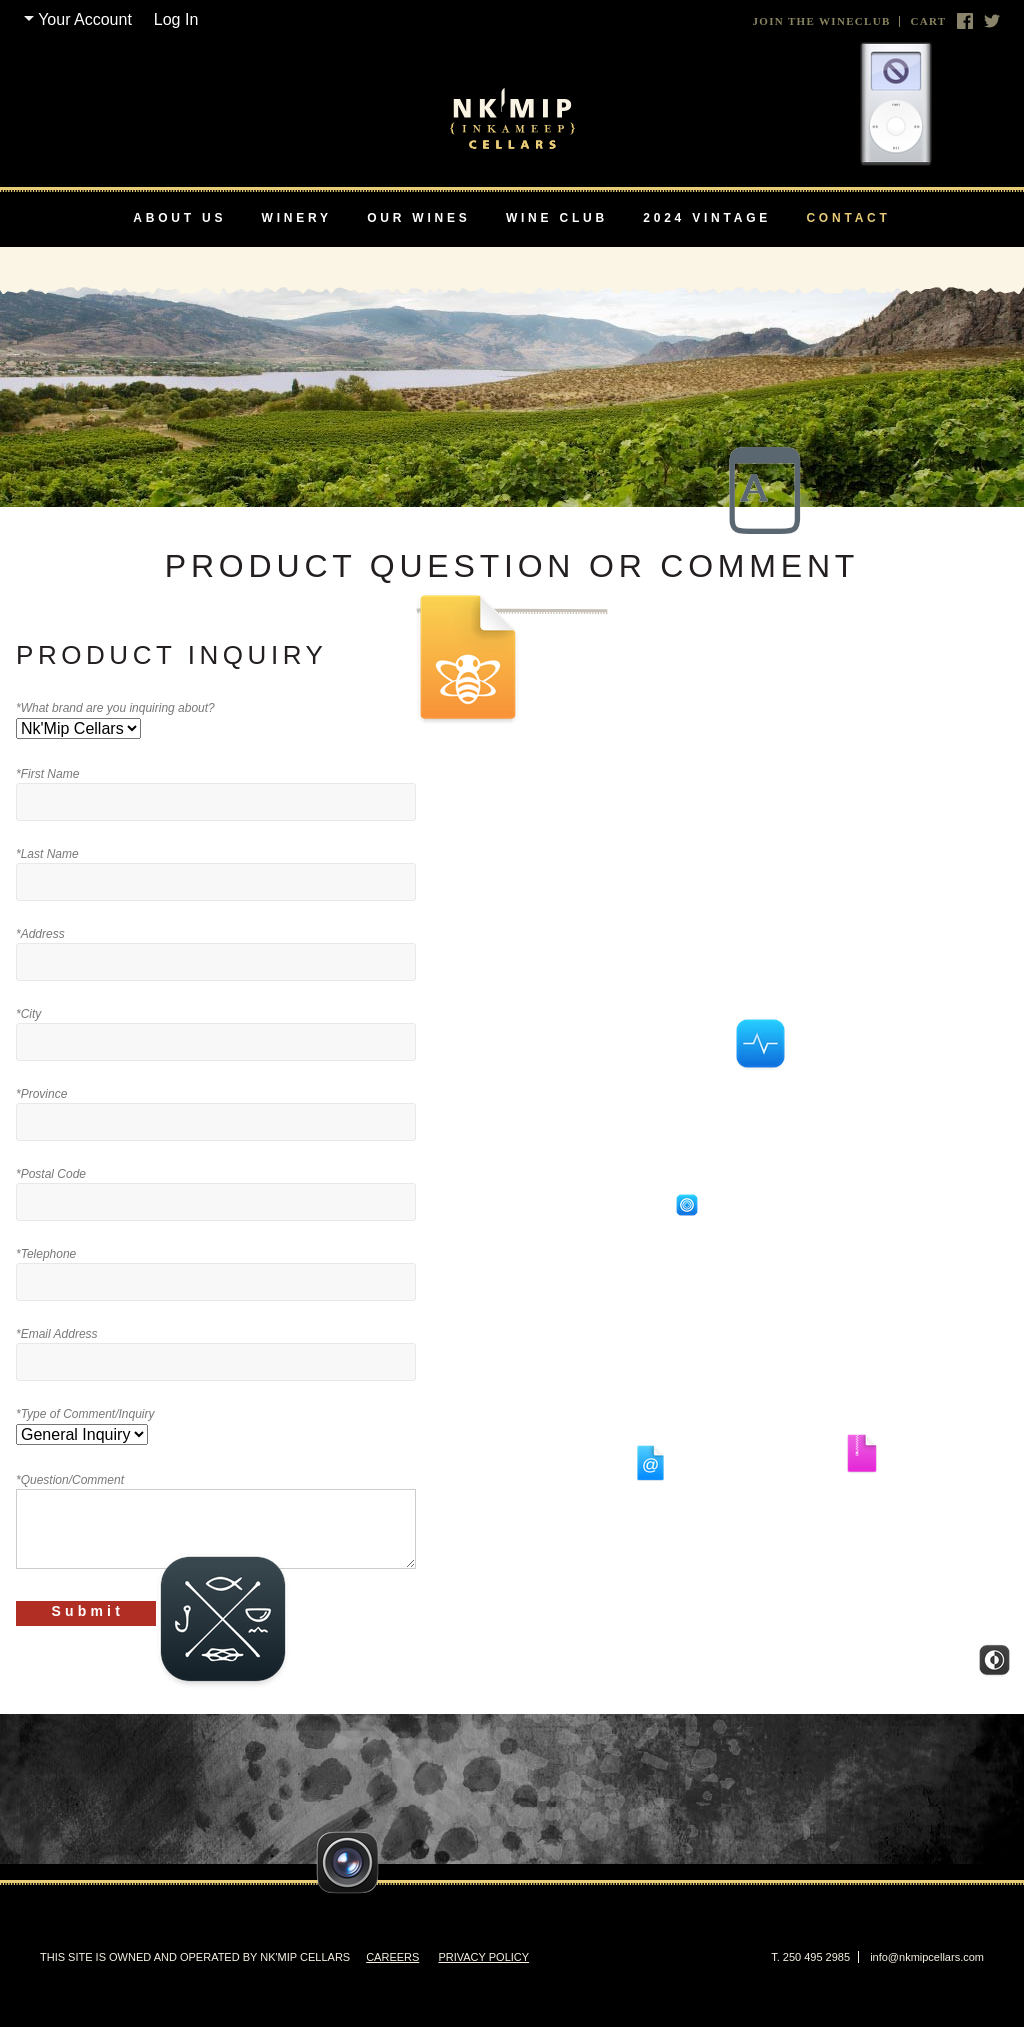  I want to click on open the camera app, so click(347, 1862).